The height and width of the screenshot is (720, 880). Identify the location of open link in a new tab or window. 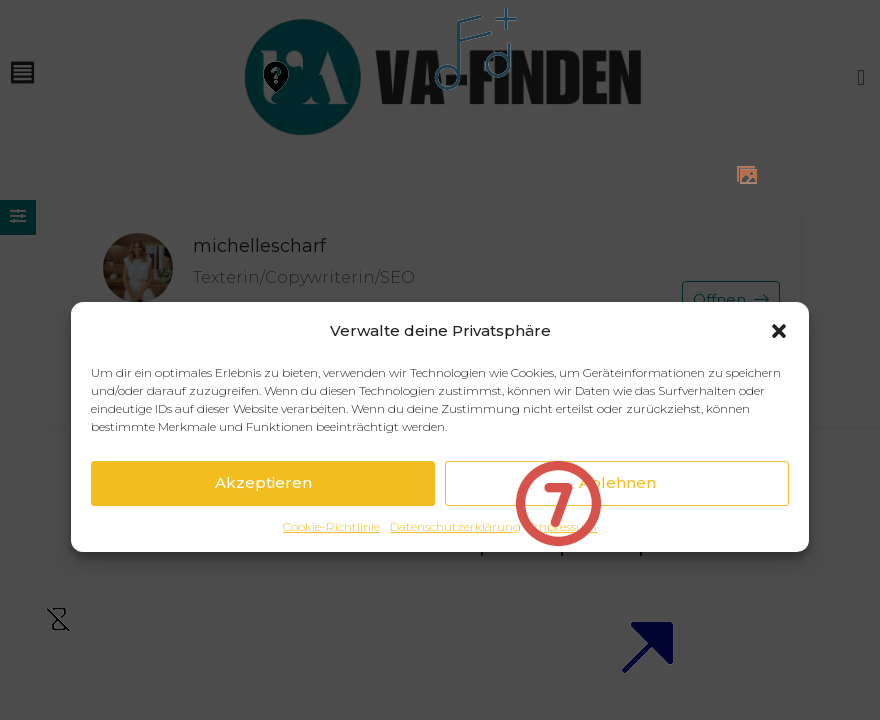
(647, 647).